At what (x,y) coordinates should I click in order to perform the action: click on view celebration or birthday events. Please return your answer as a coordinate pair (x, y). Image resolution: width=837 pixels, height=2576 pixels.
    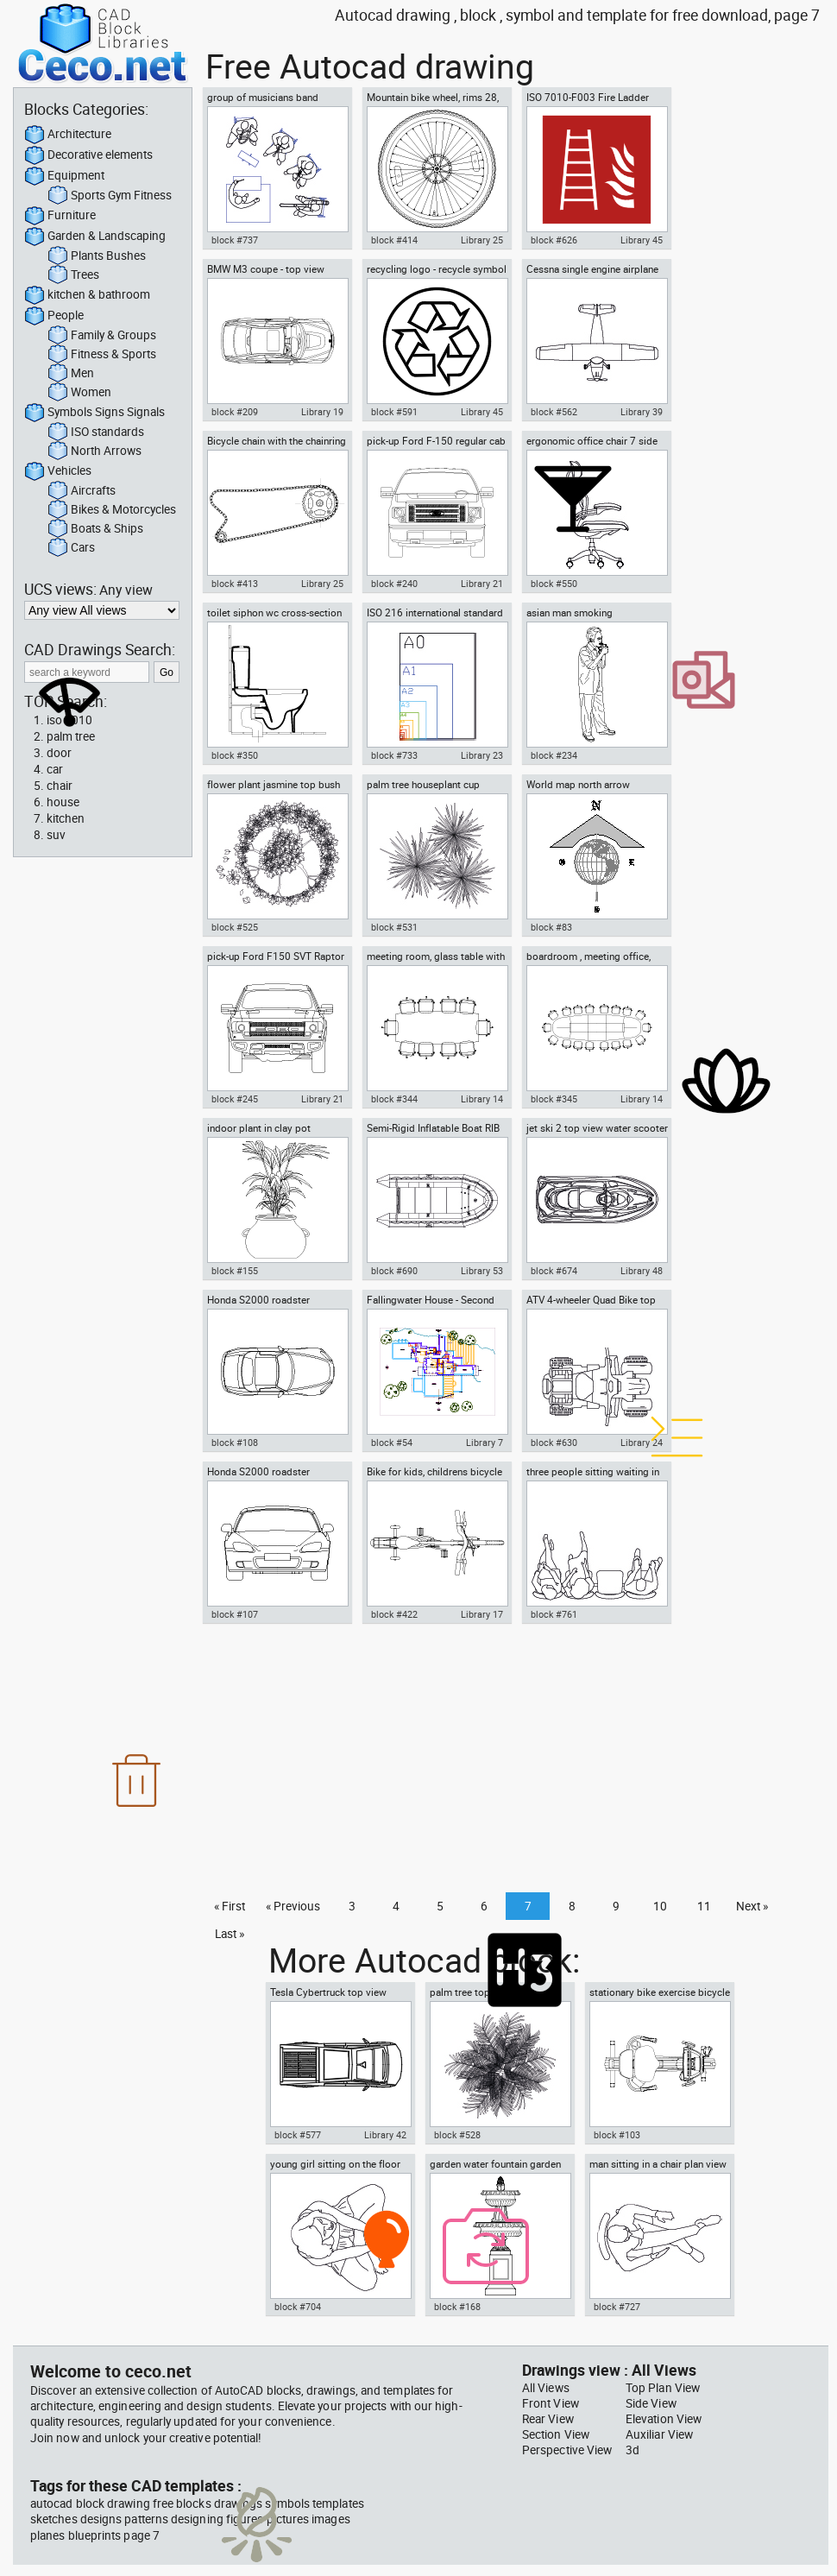
    Looking at the image, I should click on (387, 2239).